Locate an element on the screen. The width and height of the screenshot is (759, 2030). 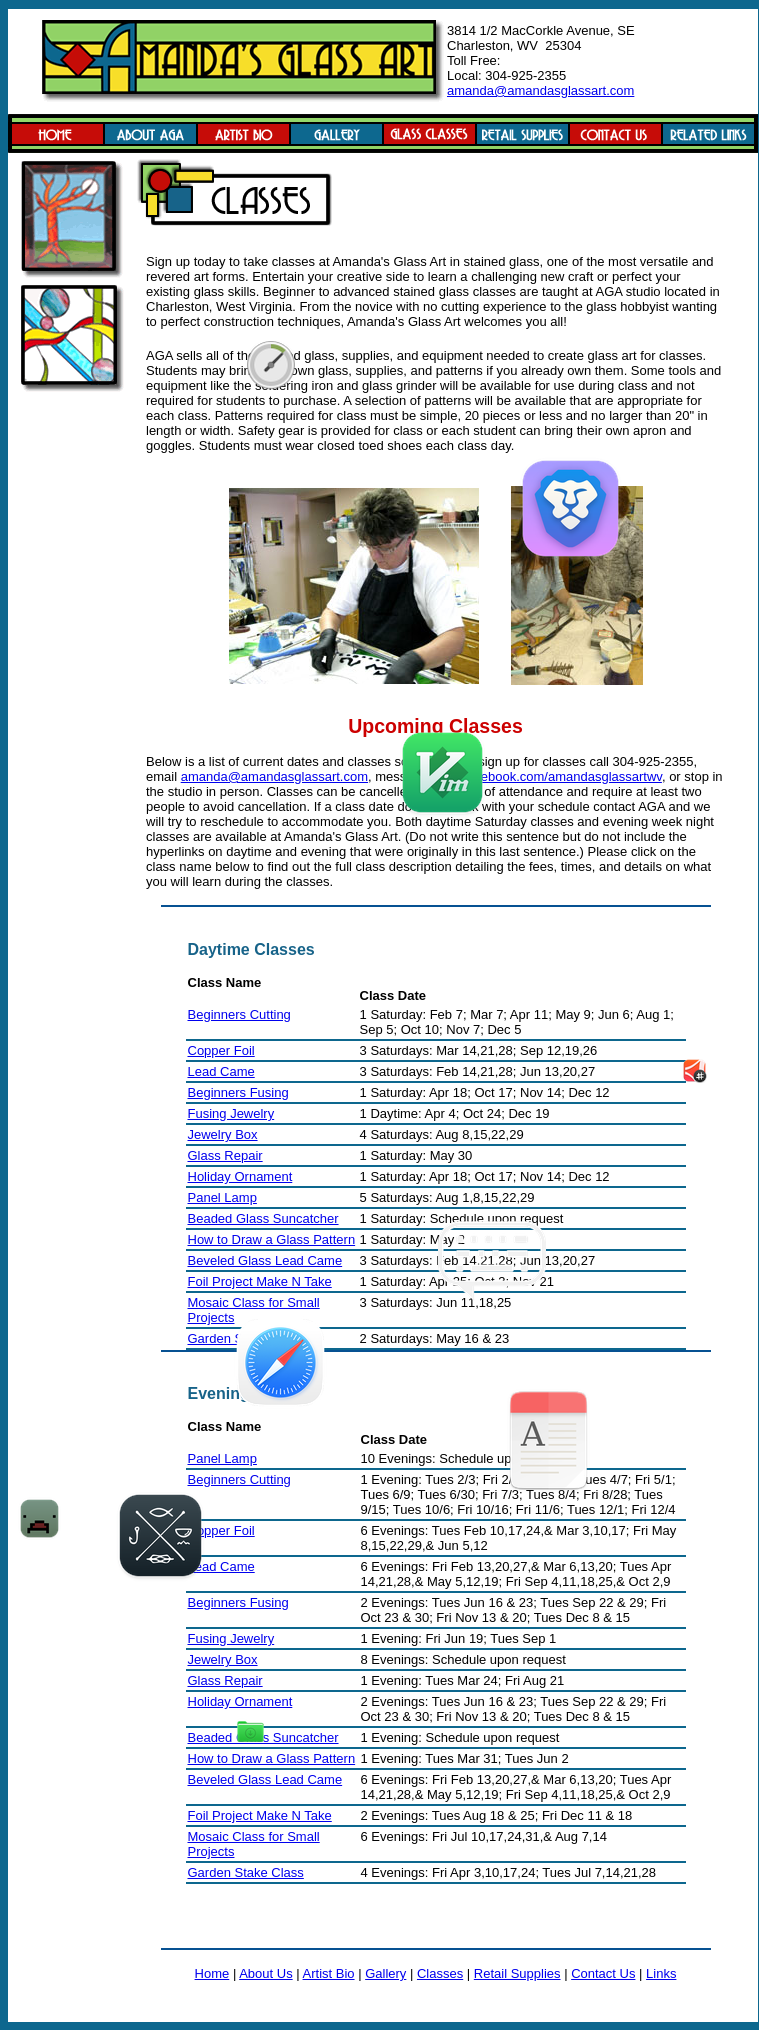
open brave browser developer edition is located at coordinates (570, 508).